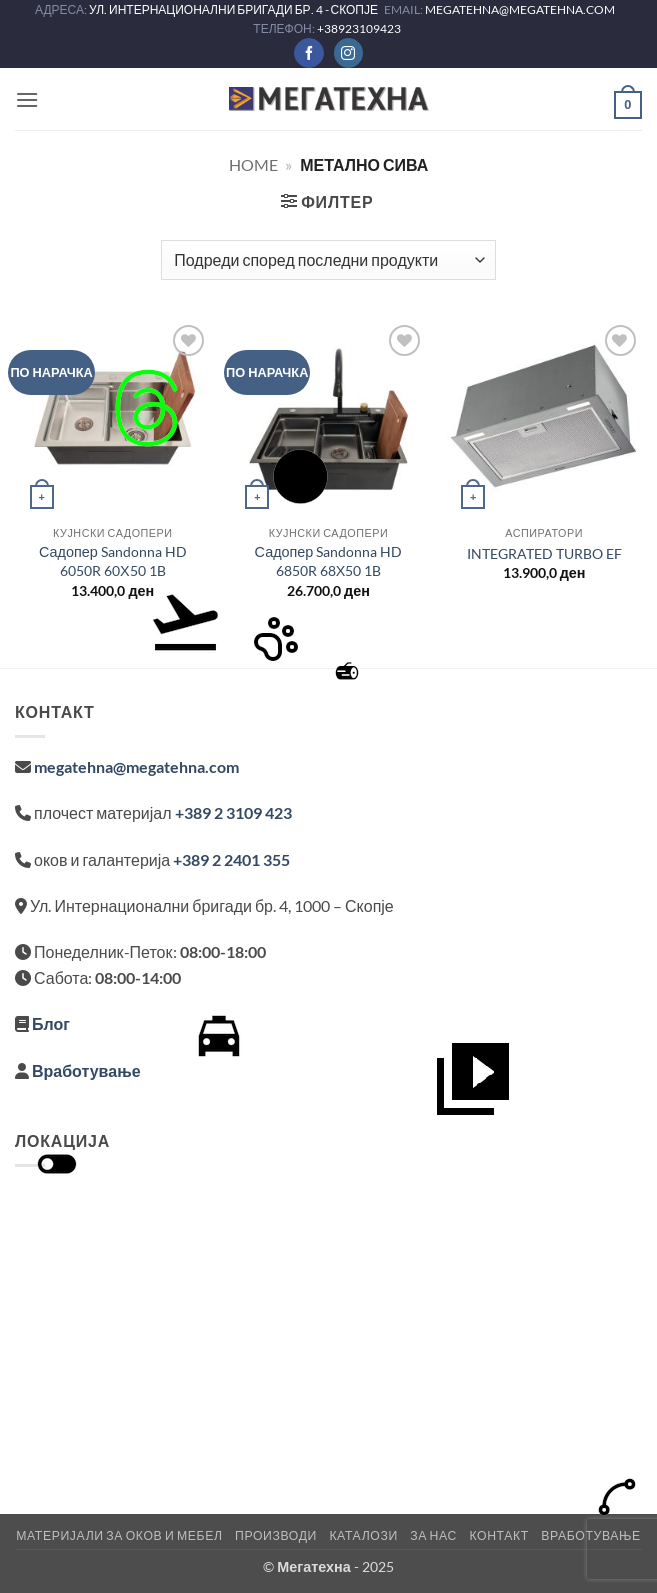  I want to click on view flight departure information, so click(185, 621).